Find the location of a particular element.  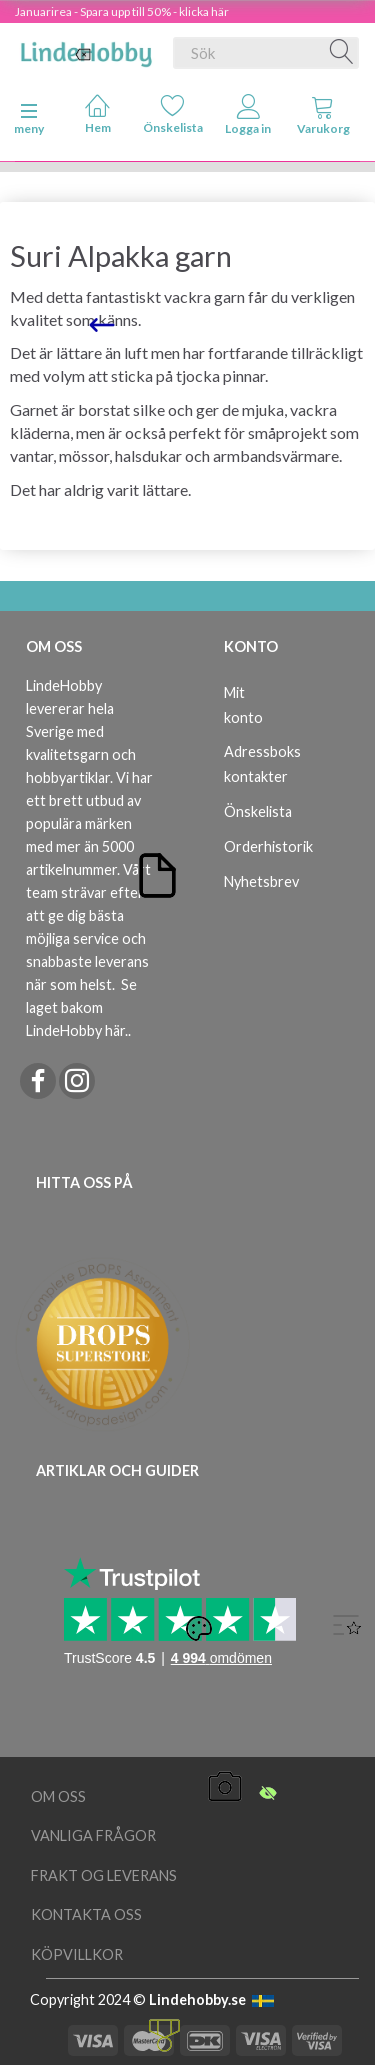

go back to the previous page is located at coordinates (102, 325).